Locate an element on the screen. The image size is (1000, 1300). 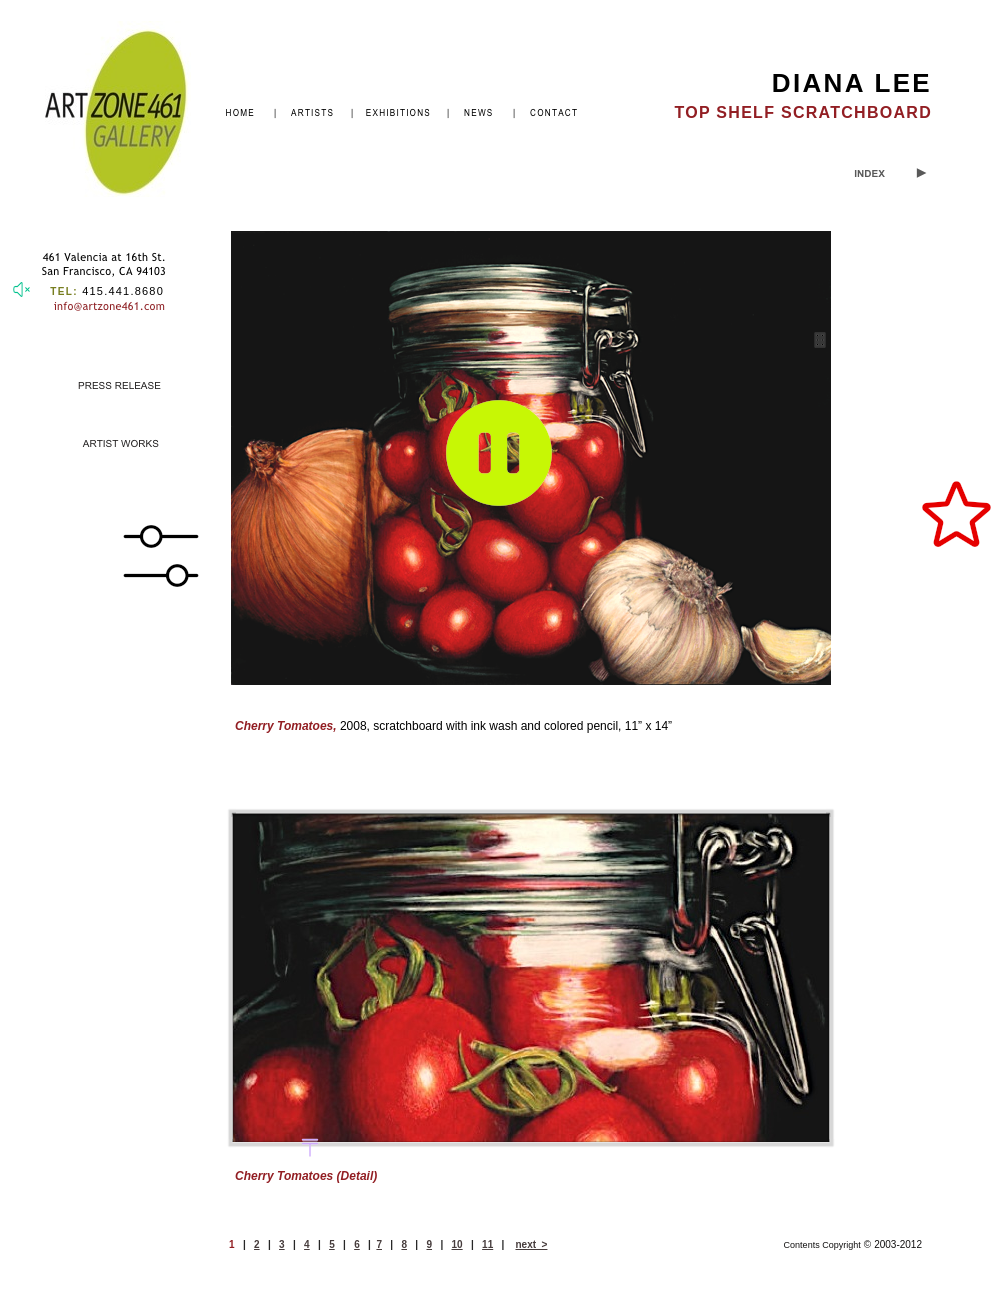
mute audio or sound is located at coordinates (21, 289).